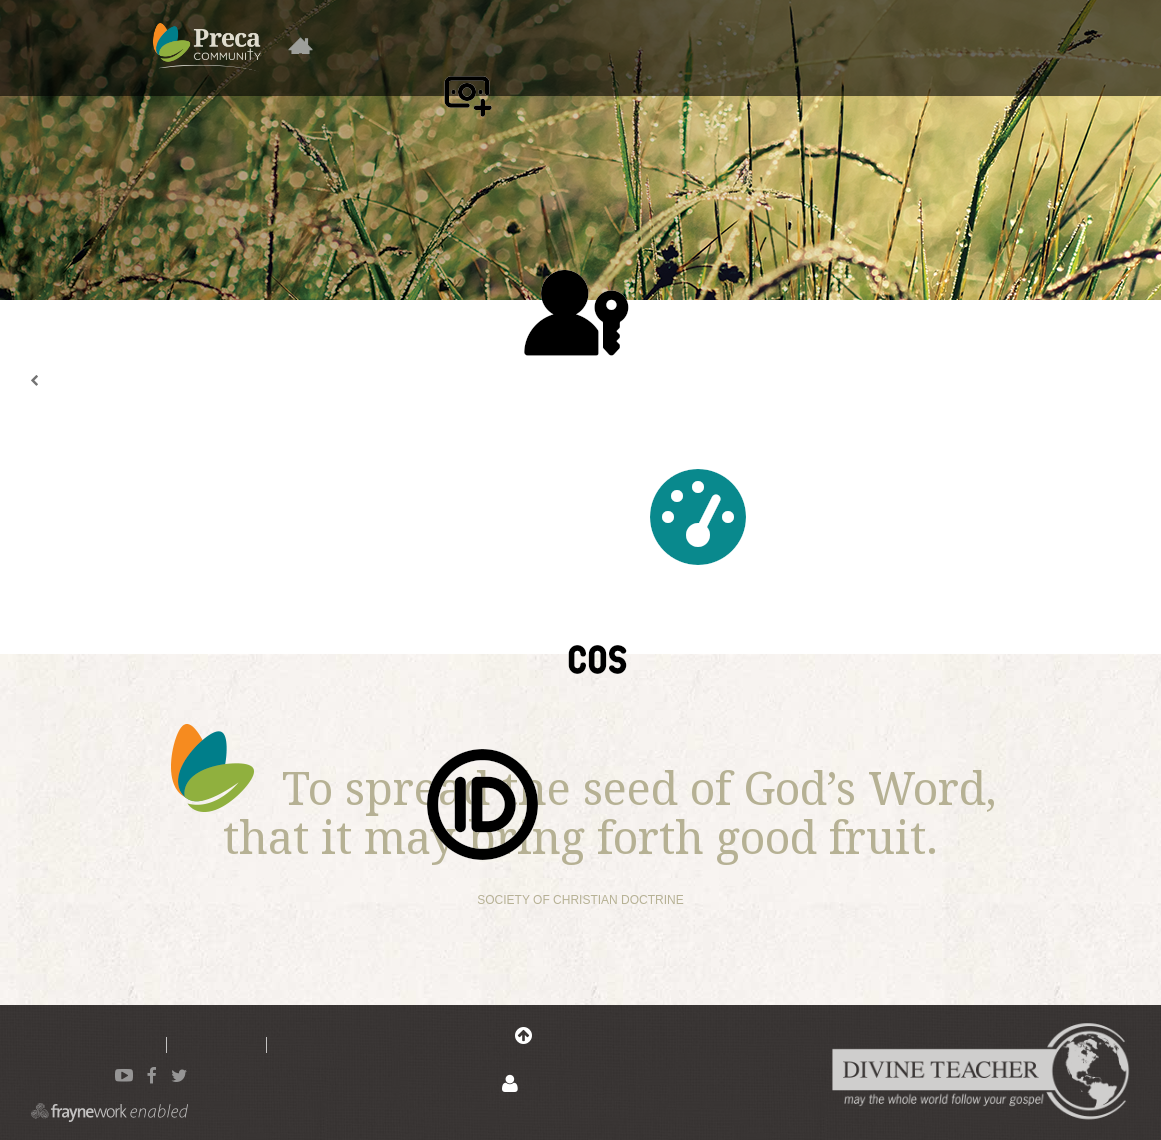 Image resolution: width=1161 pixels, height=1140 pixels. Describe the element at coordinates (482, 804) in the screenshot. I see `connect to Pushbullet services` at that location.